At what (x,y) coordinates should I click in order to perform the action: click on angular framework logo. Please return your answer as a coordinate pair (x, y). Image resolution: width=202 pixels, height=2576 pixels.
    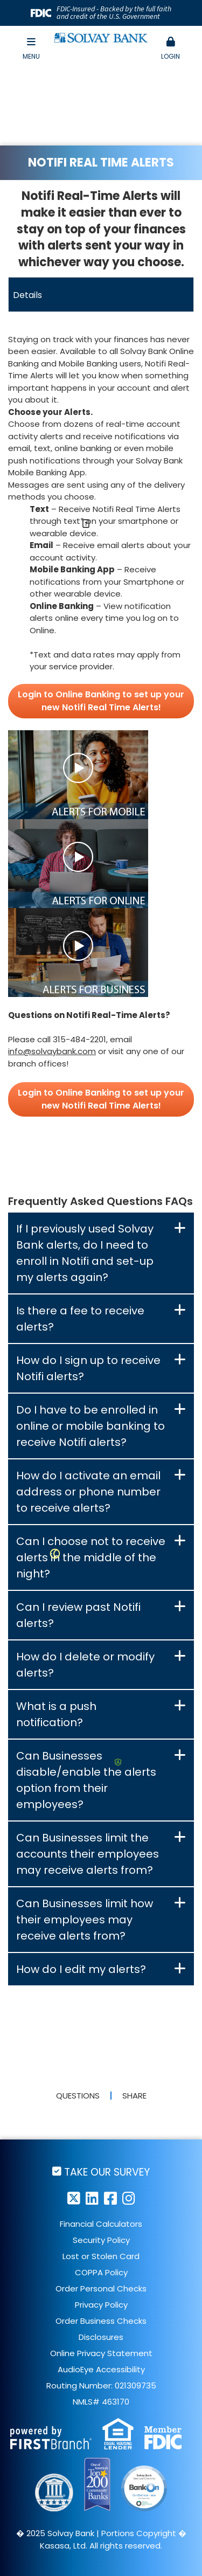
    Looking at the image, I should click on (118, 1762).